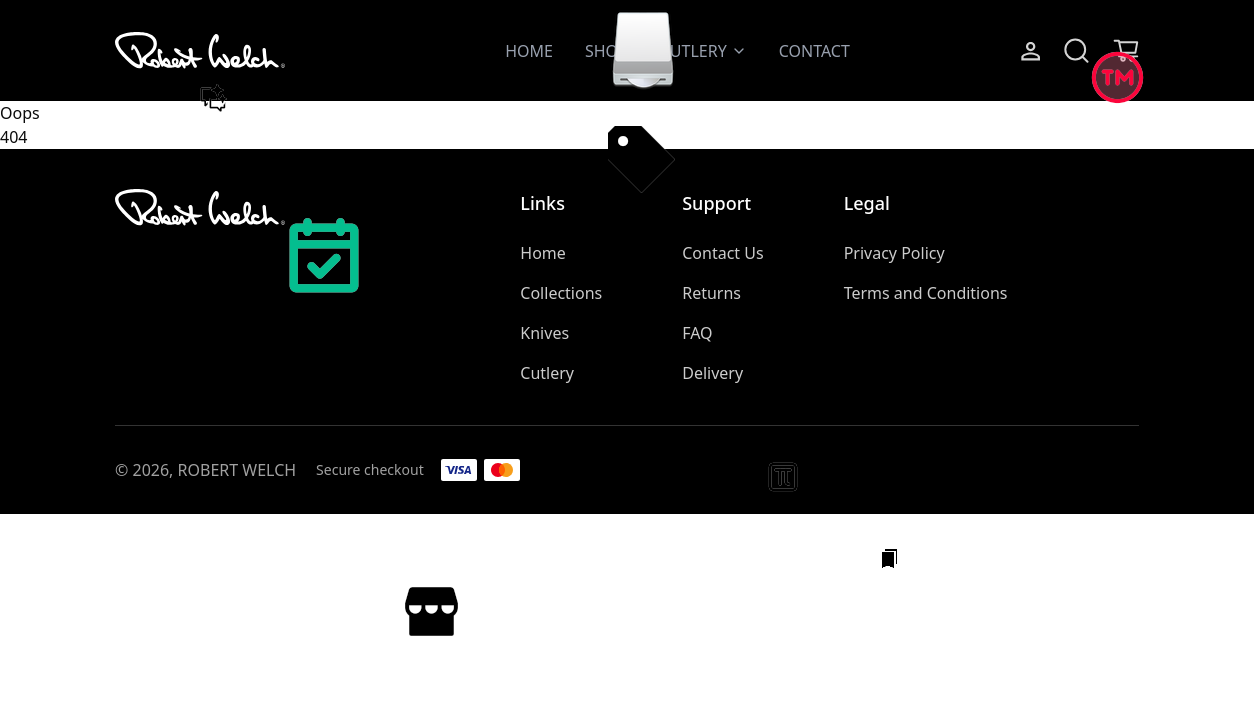  What do you see at coordinates (1117, 77) in the screenshot?
I see `indicates trademarked content or branding` at bounding box center [1117, 77].